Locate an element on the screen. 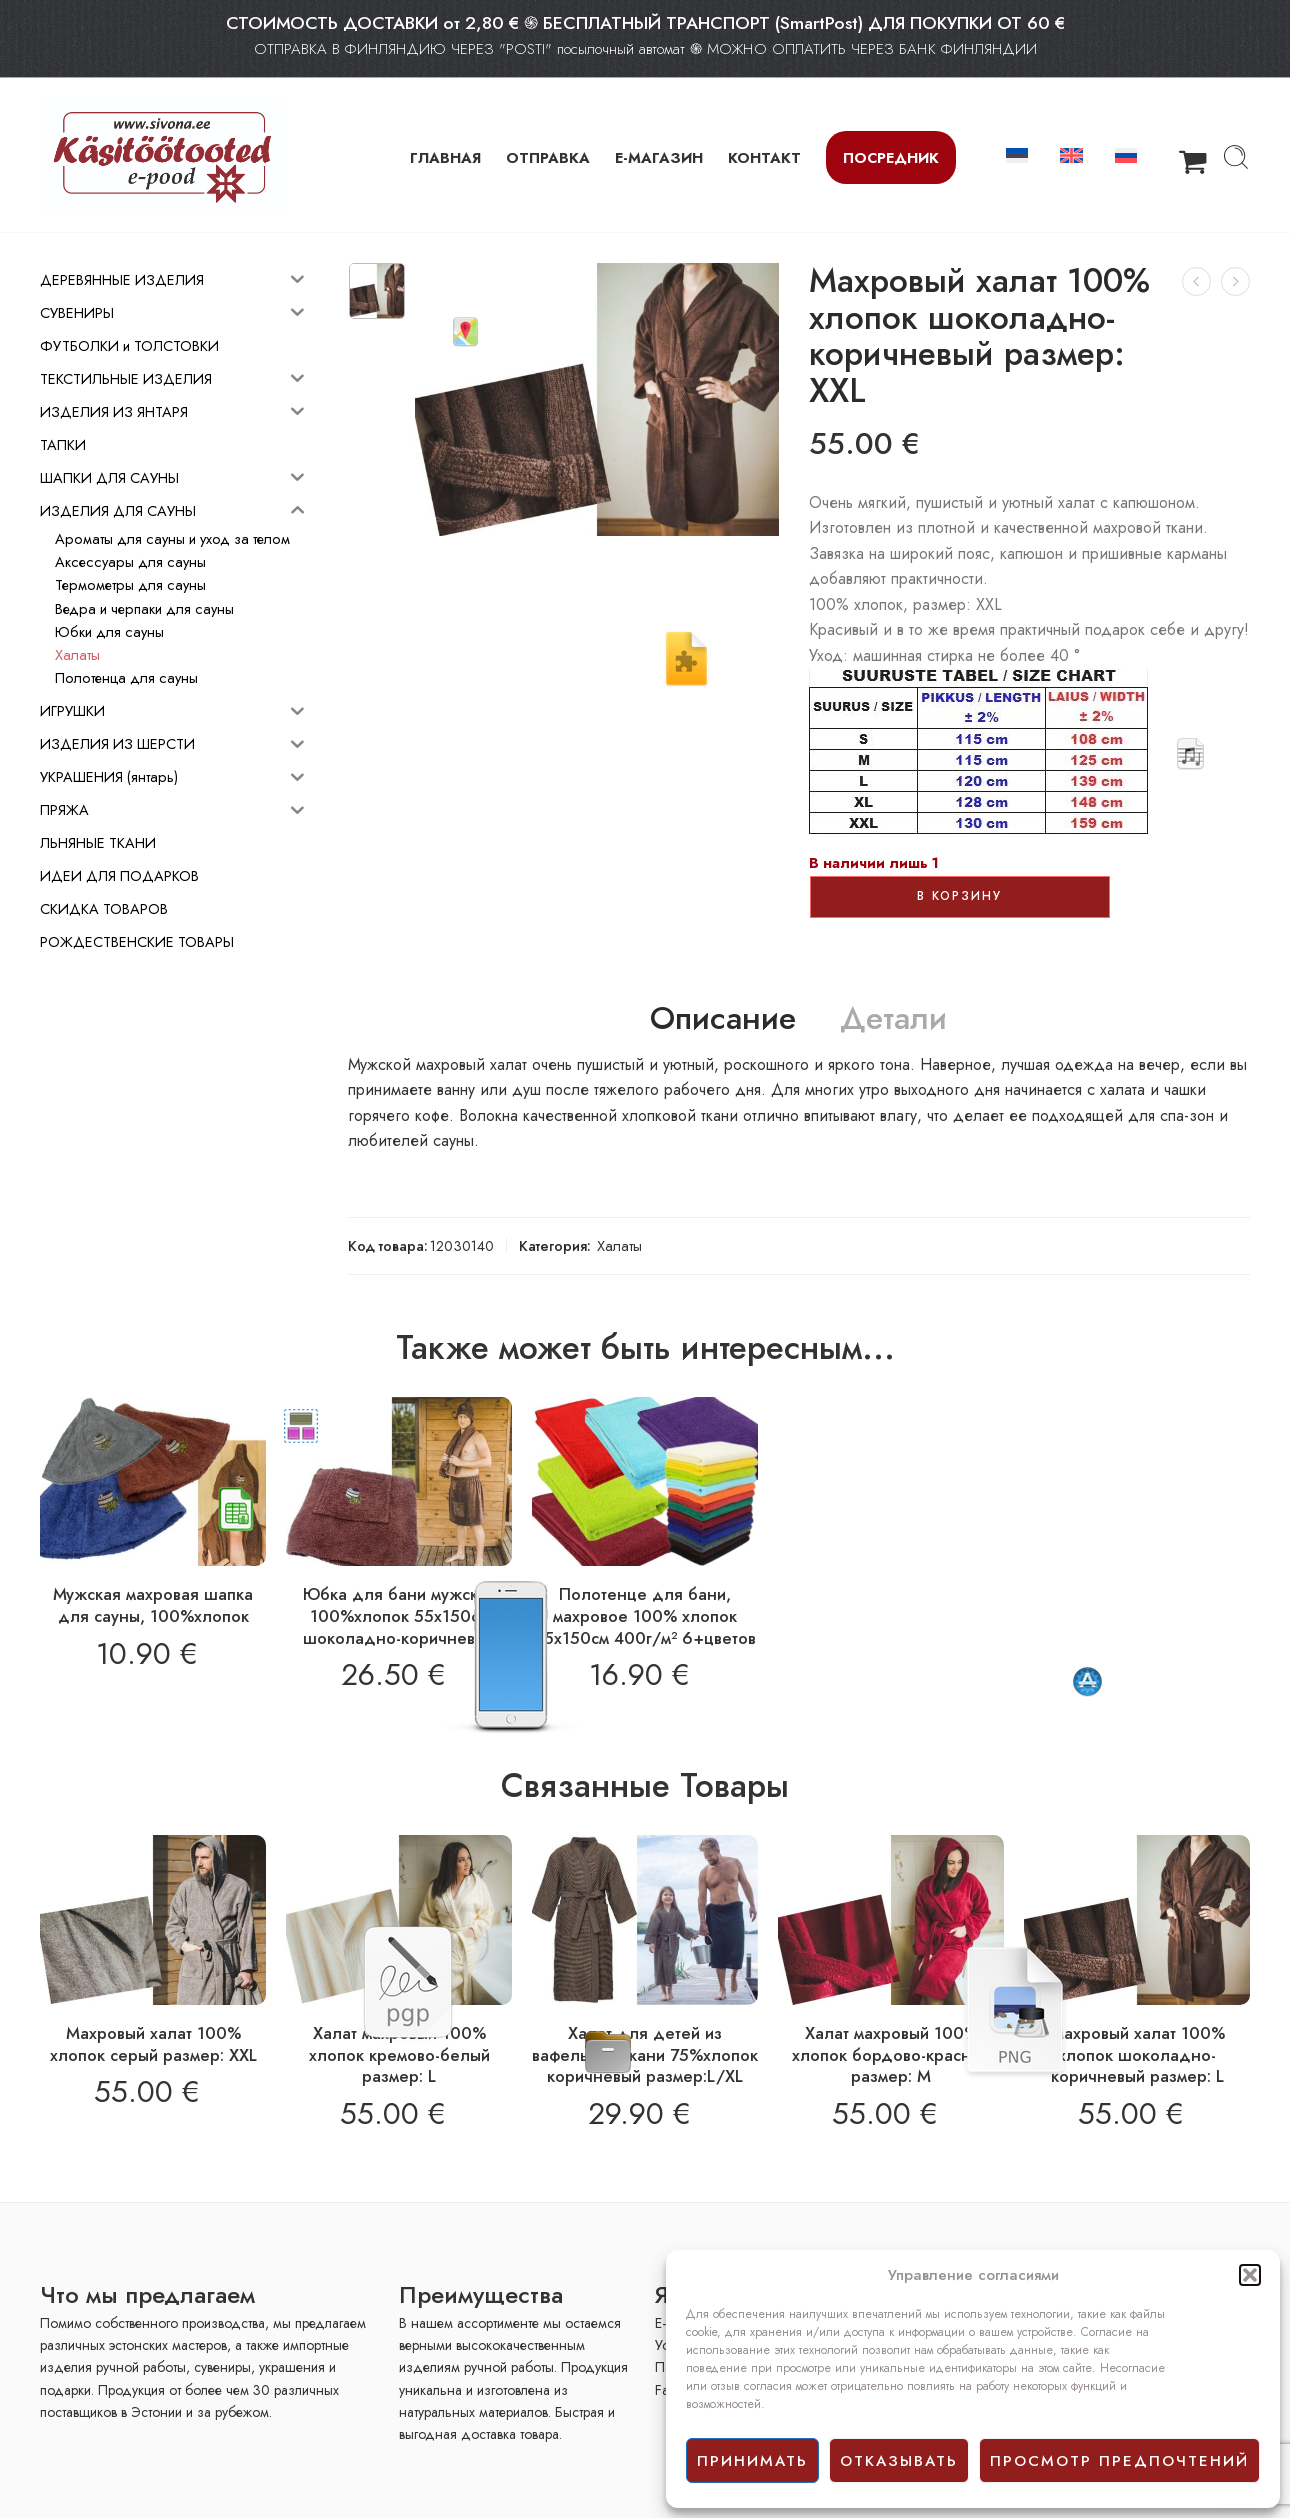 The width and height of the screenshot is (1290, 2518). select all items in the current view is located at coordinates (301, 1426).